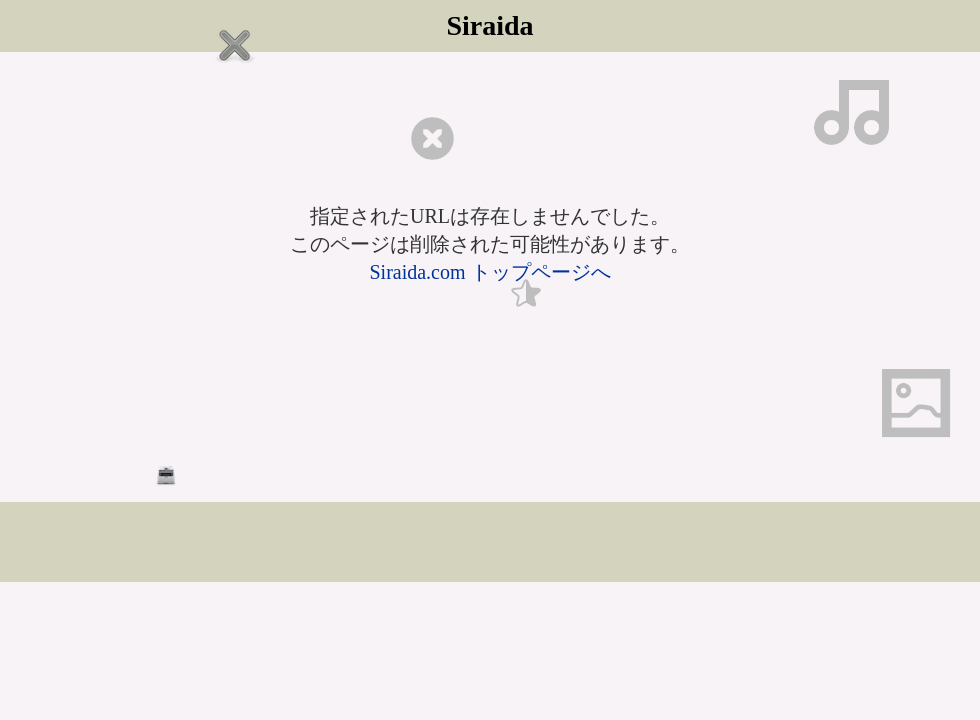 This screenshot has height=720, width=980. What do you see at coordinates (916, 403) in the screenshot?
I see `generic image file type indicator` at bounding box center [916, 403].